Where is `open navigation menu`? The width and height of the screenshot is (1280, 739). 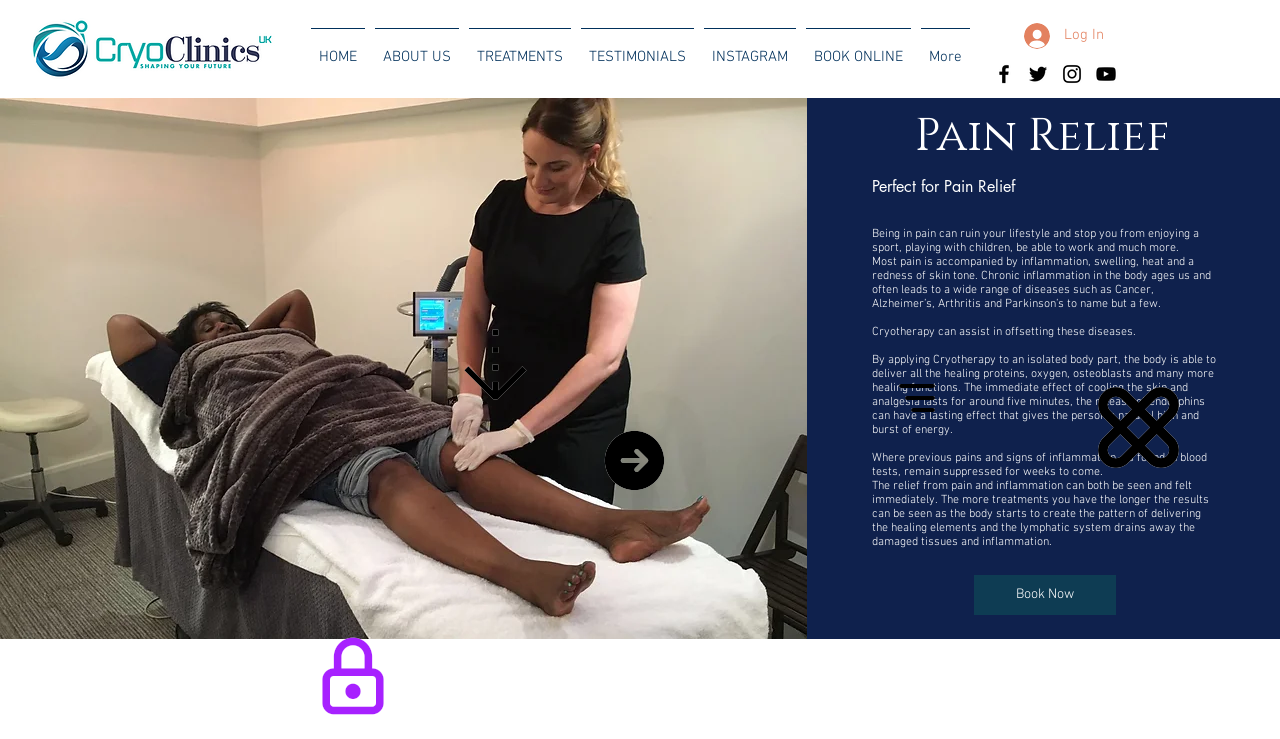 open navigation menu is located at coordinates (917, 398).